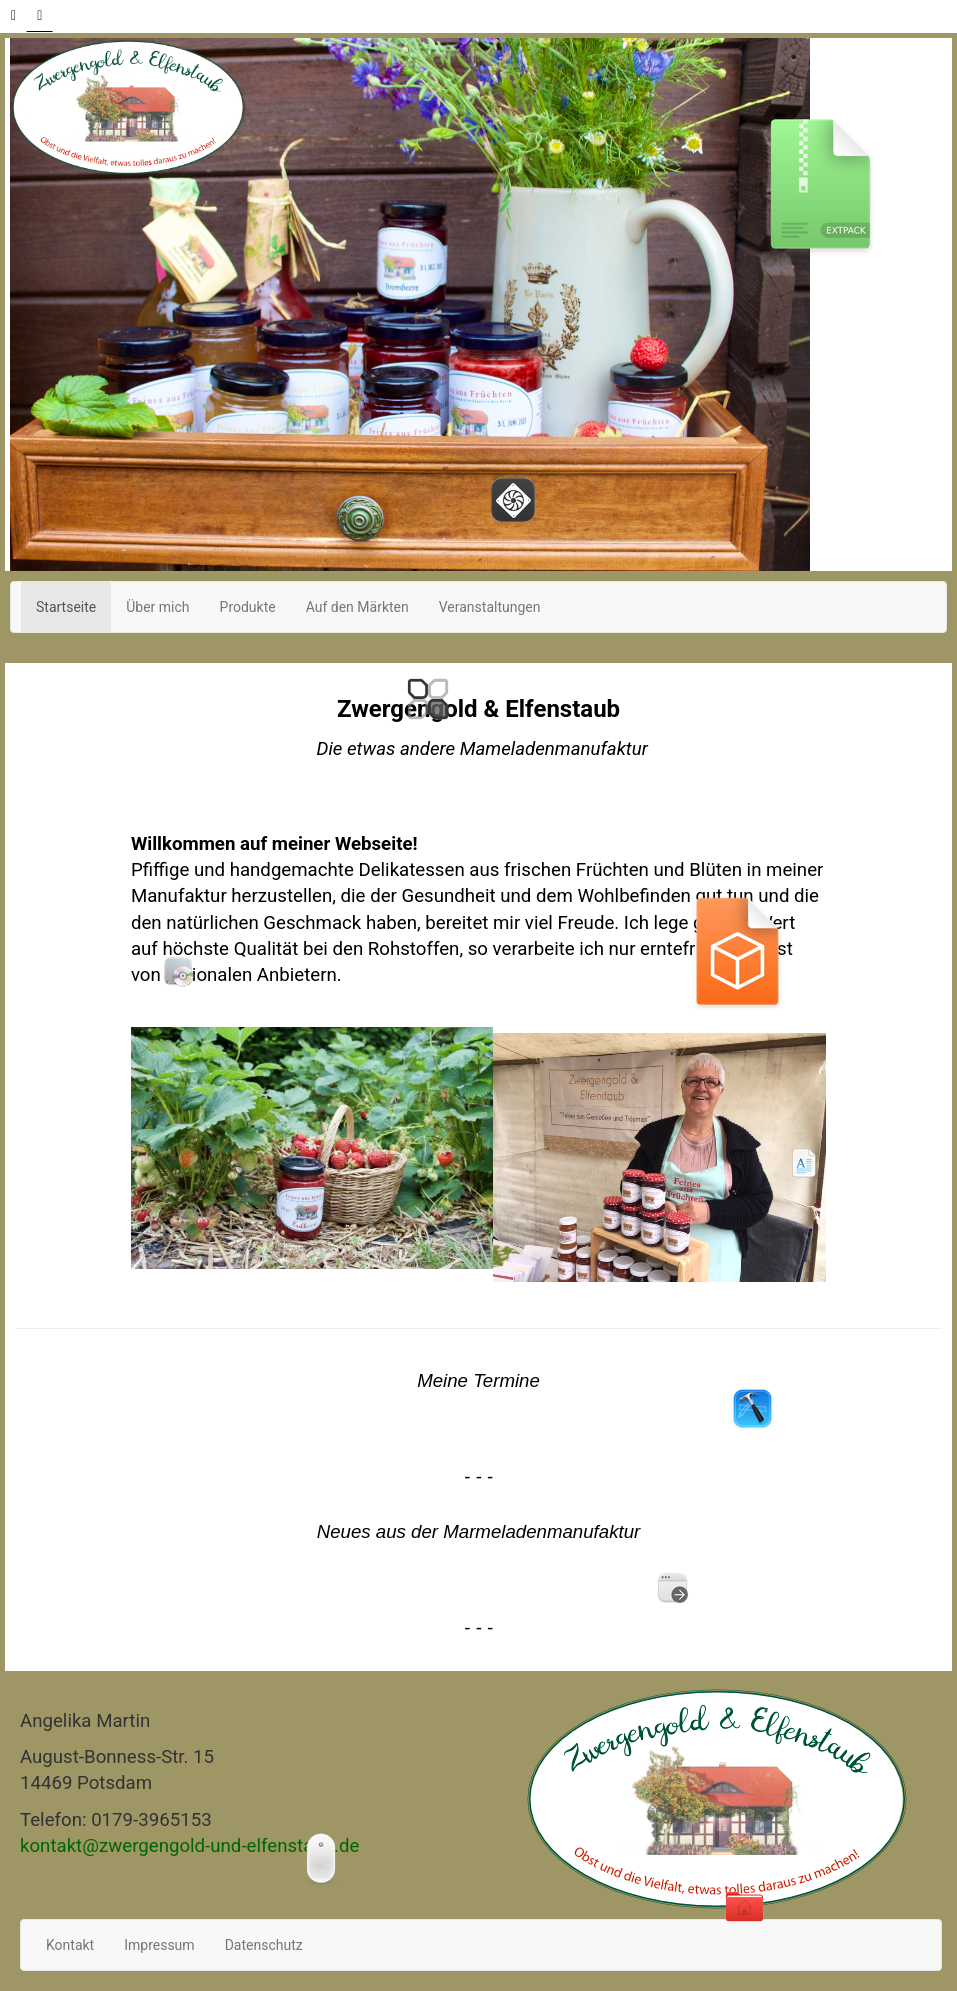 This screenshot has height=1991, width=957. What do you see at coordinates (428, 699) in the screenshot?
I see `connect or manage exchange account integration` at bounding box center [428, 699].